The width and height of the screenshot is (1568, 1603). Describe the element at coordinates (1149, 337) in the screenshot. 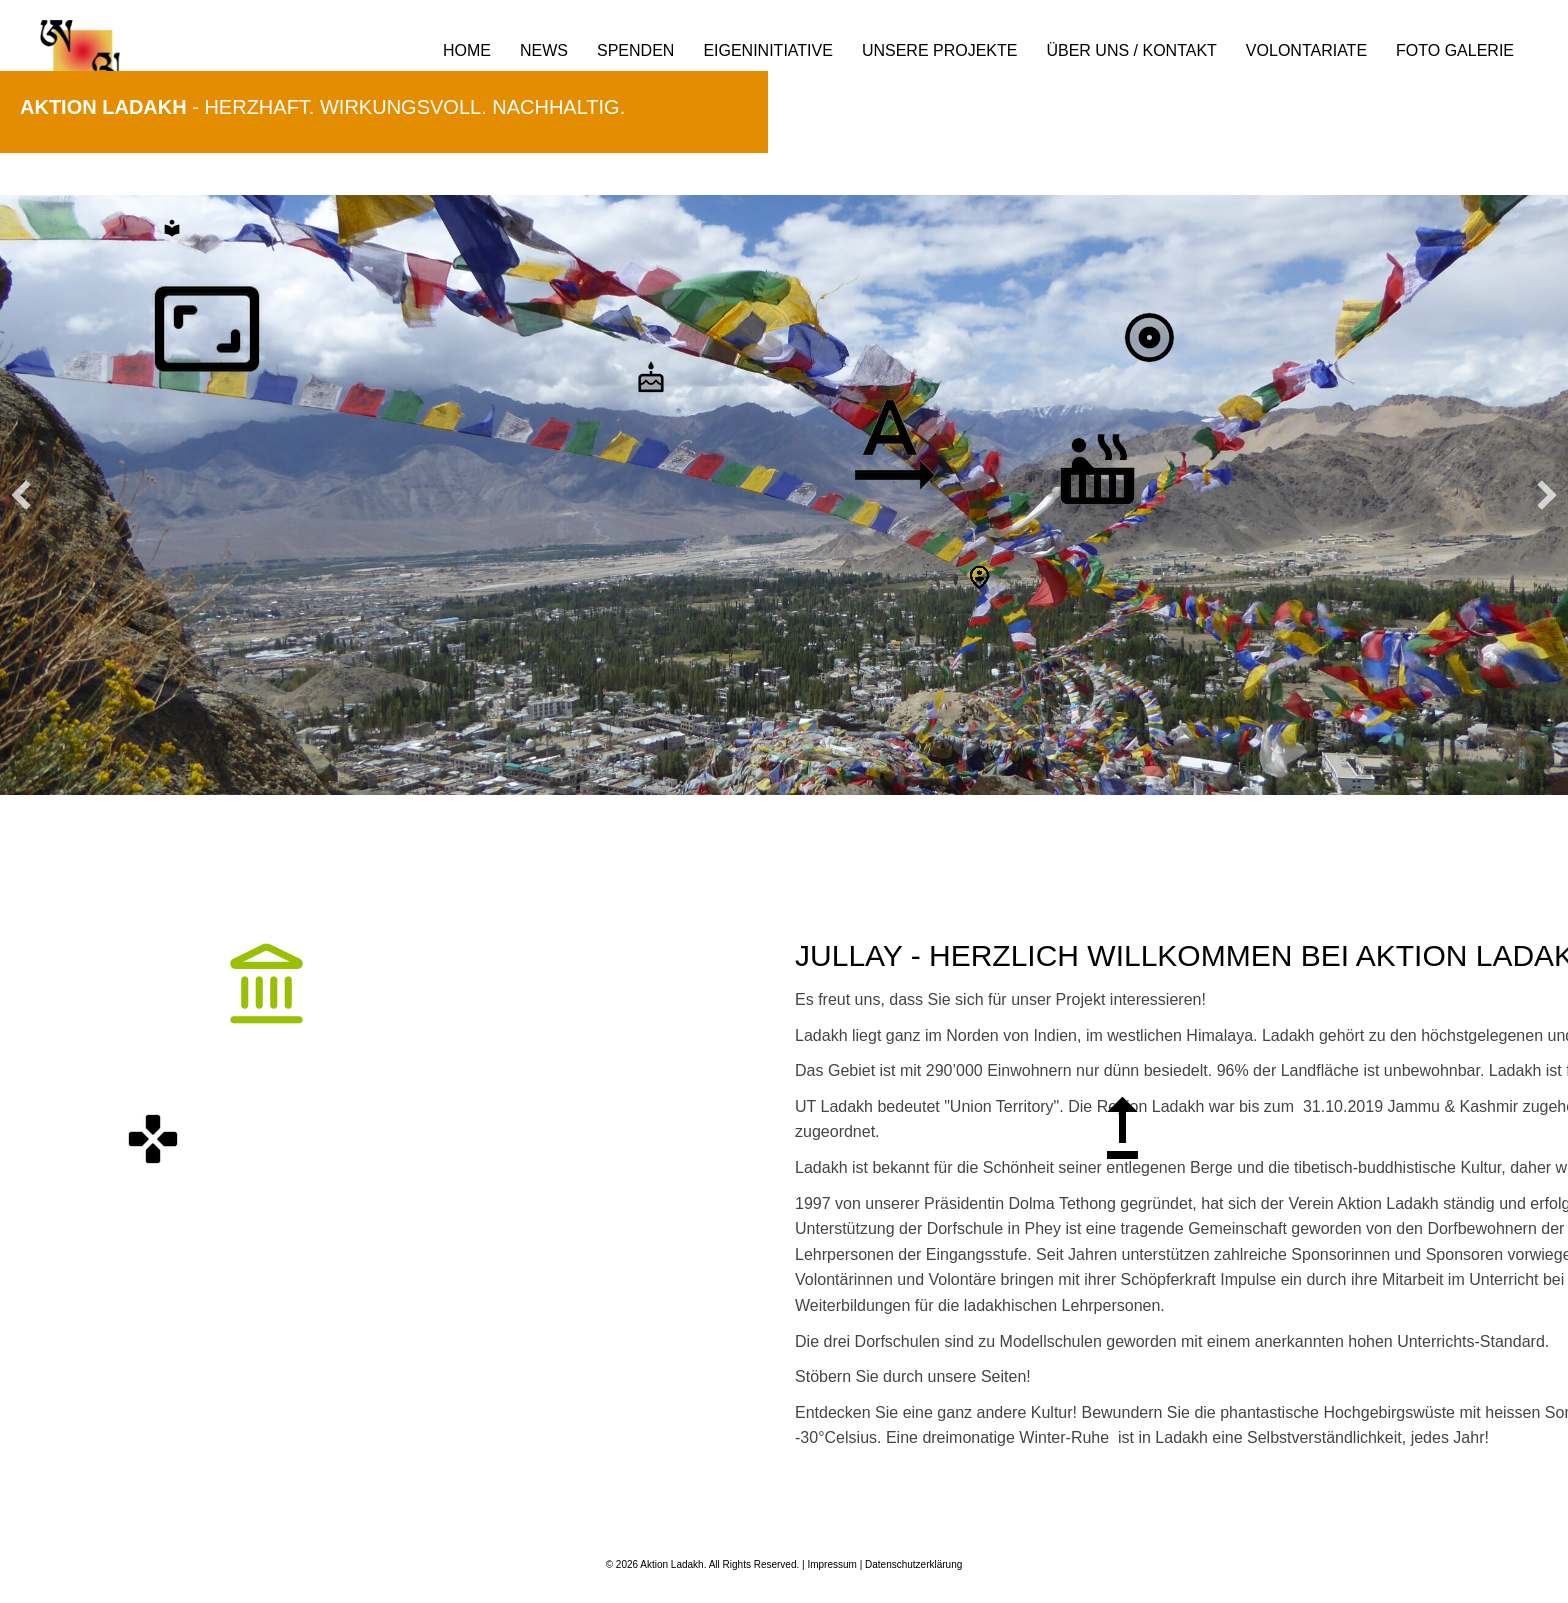

I see `browse music albums` at that location.